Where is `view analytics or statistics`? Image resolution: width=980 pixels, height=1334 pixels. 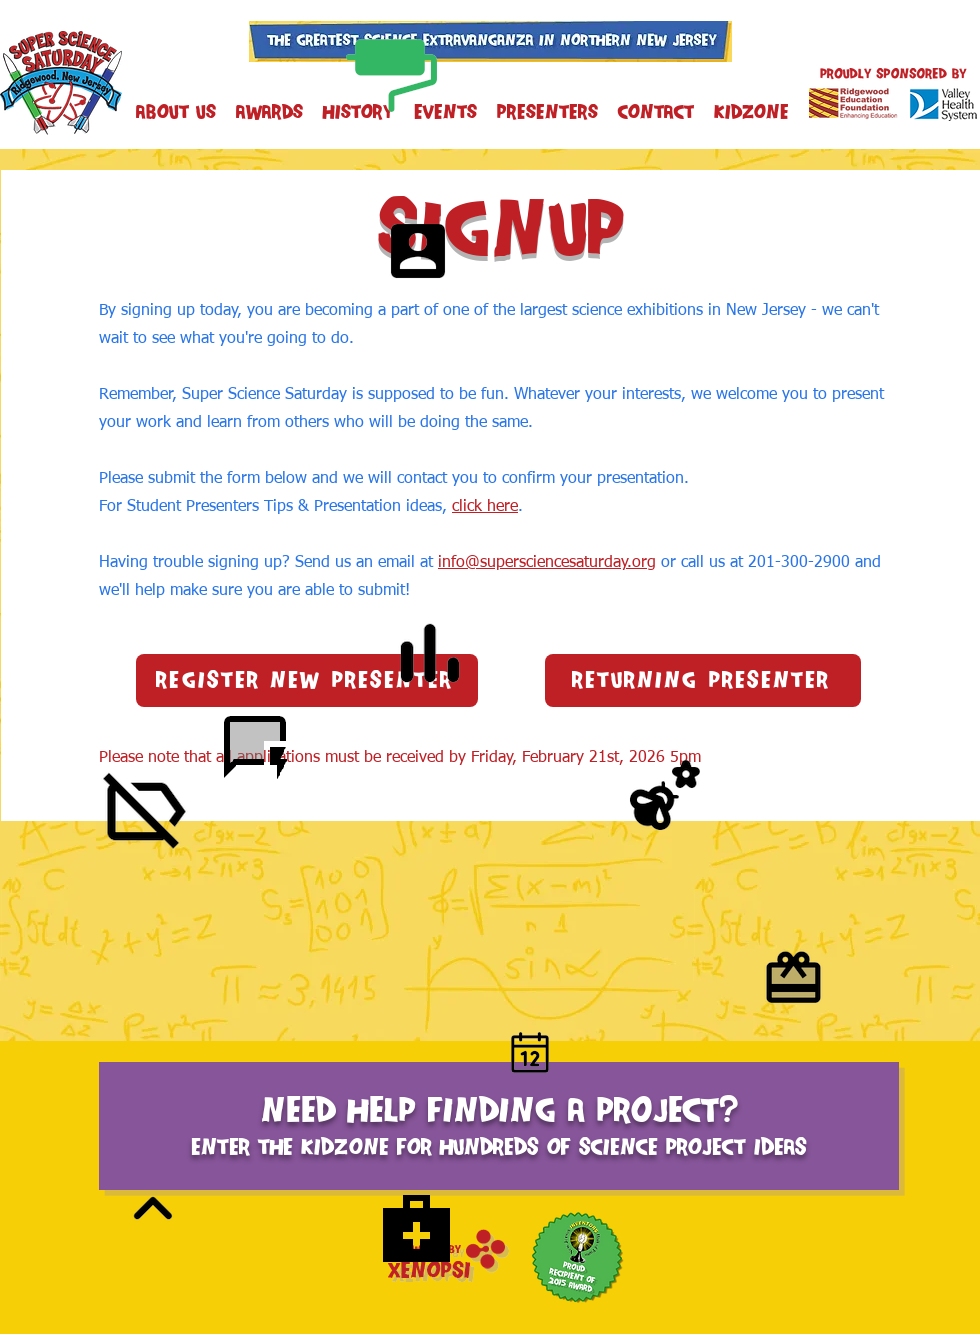
view analytics or statistics is located at coordinates (430, 653).